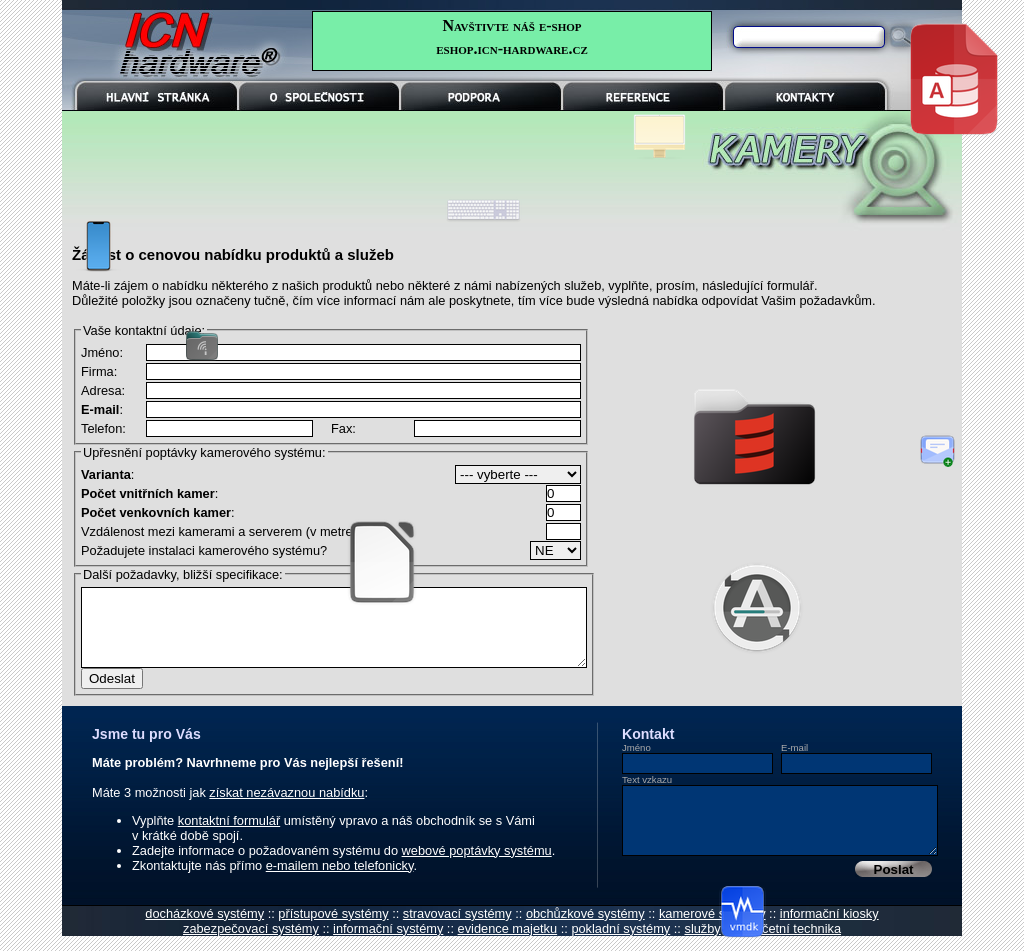  What do you see at coordinates (757, 608) in the screenshot?
I see `open the software update manager` at bounding box center [757, 608].